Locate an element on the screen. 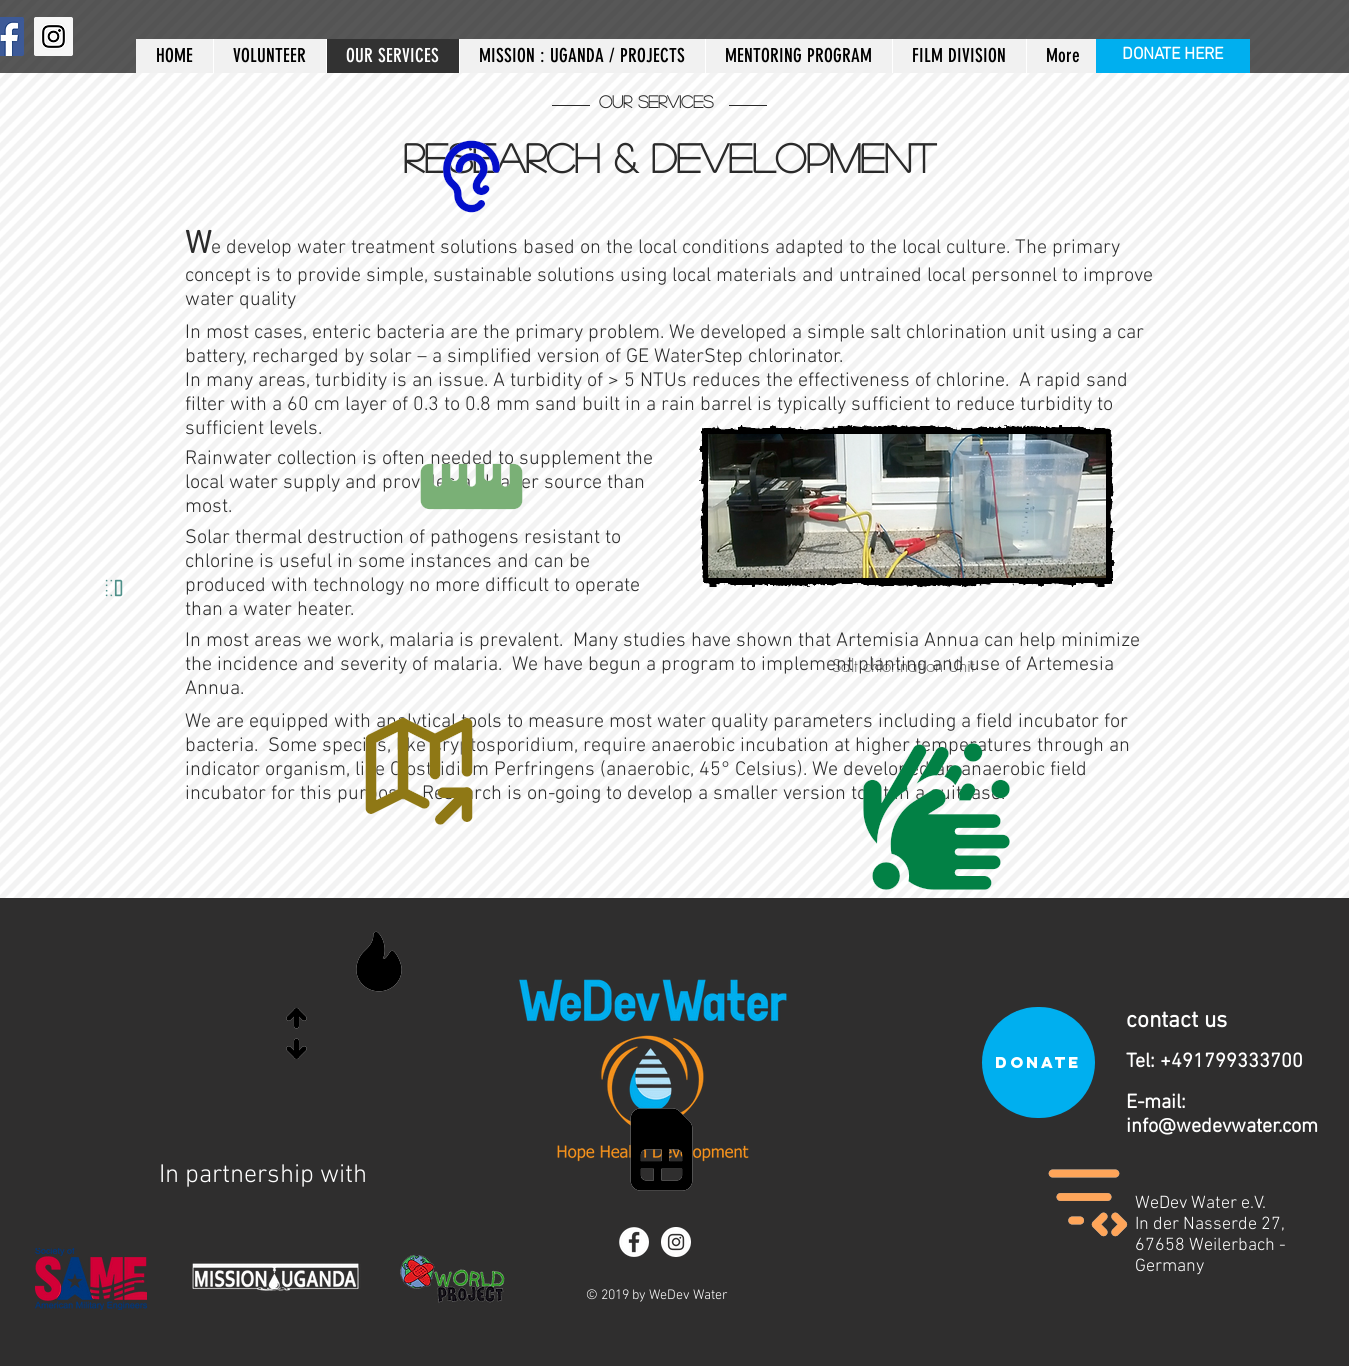 The width and height of the screenshot is (1349, 1366). align content to the right is located at coordinates (114, 588).